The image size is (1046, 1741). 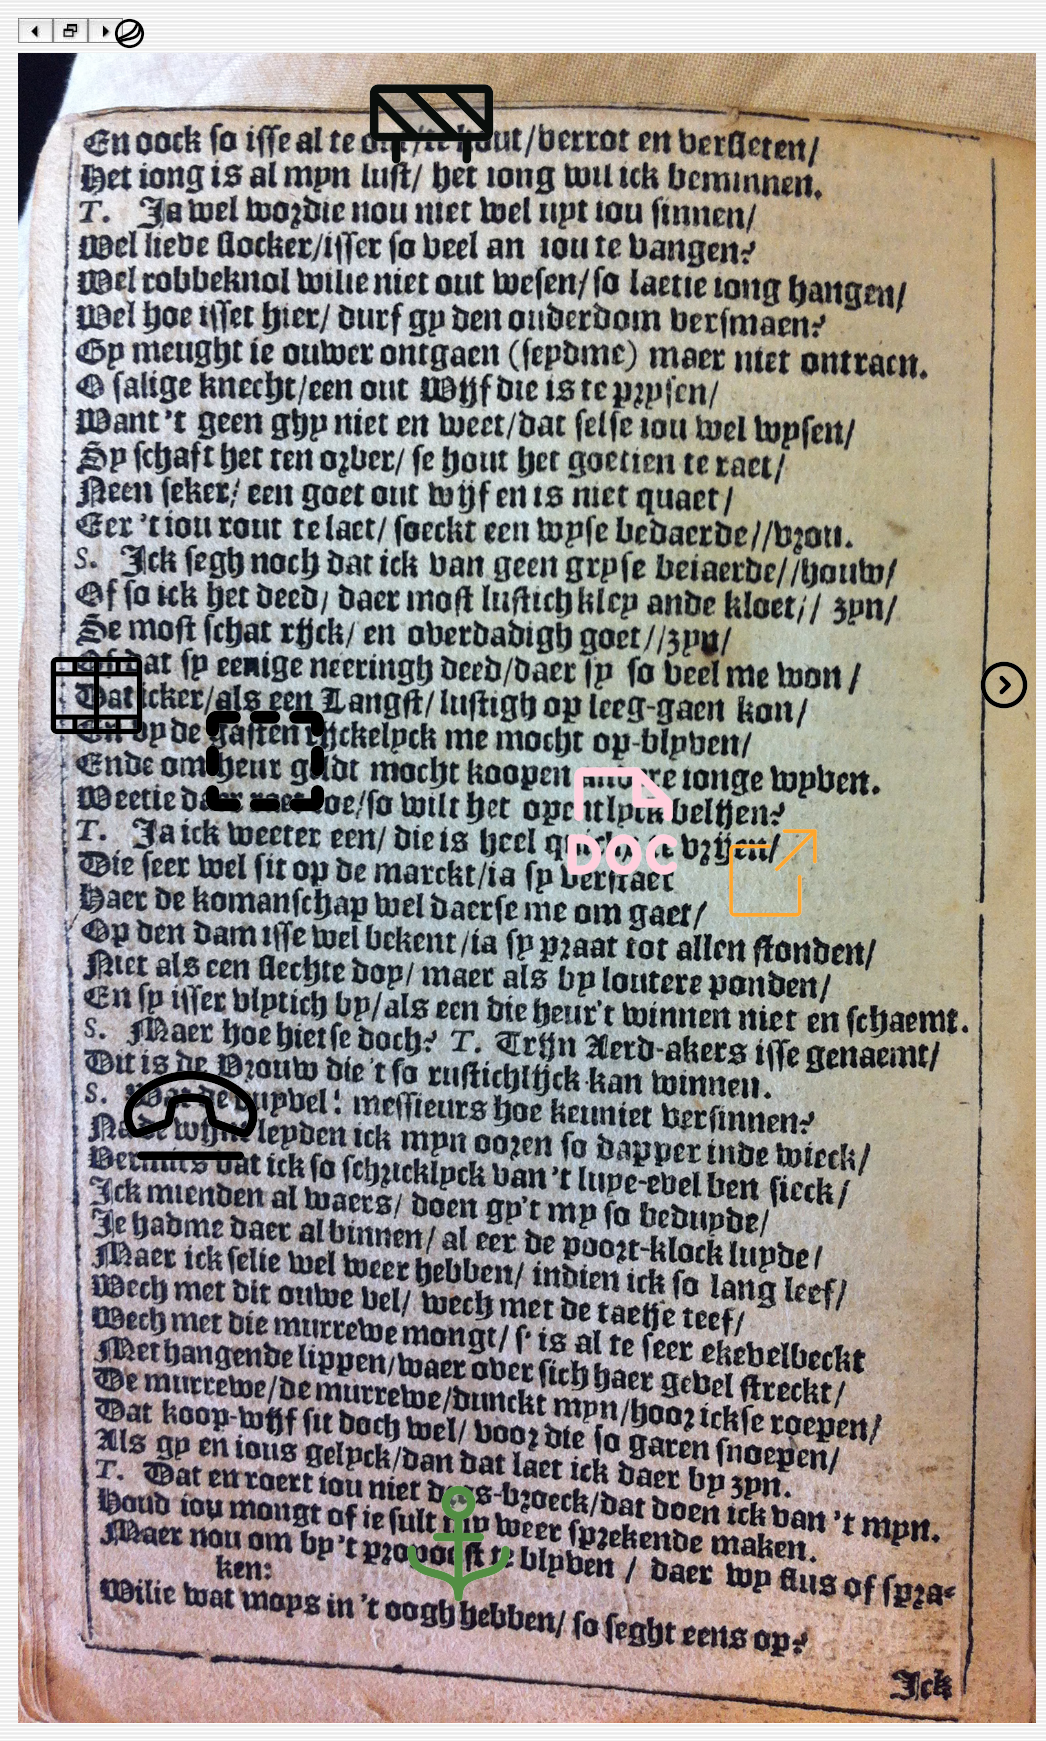 I want to click on pepsi brand logo, so click(x=129, y=33).